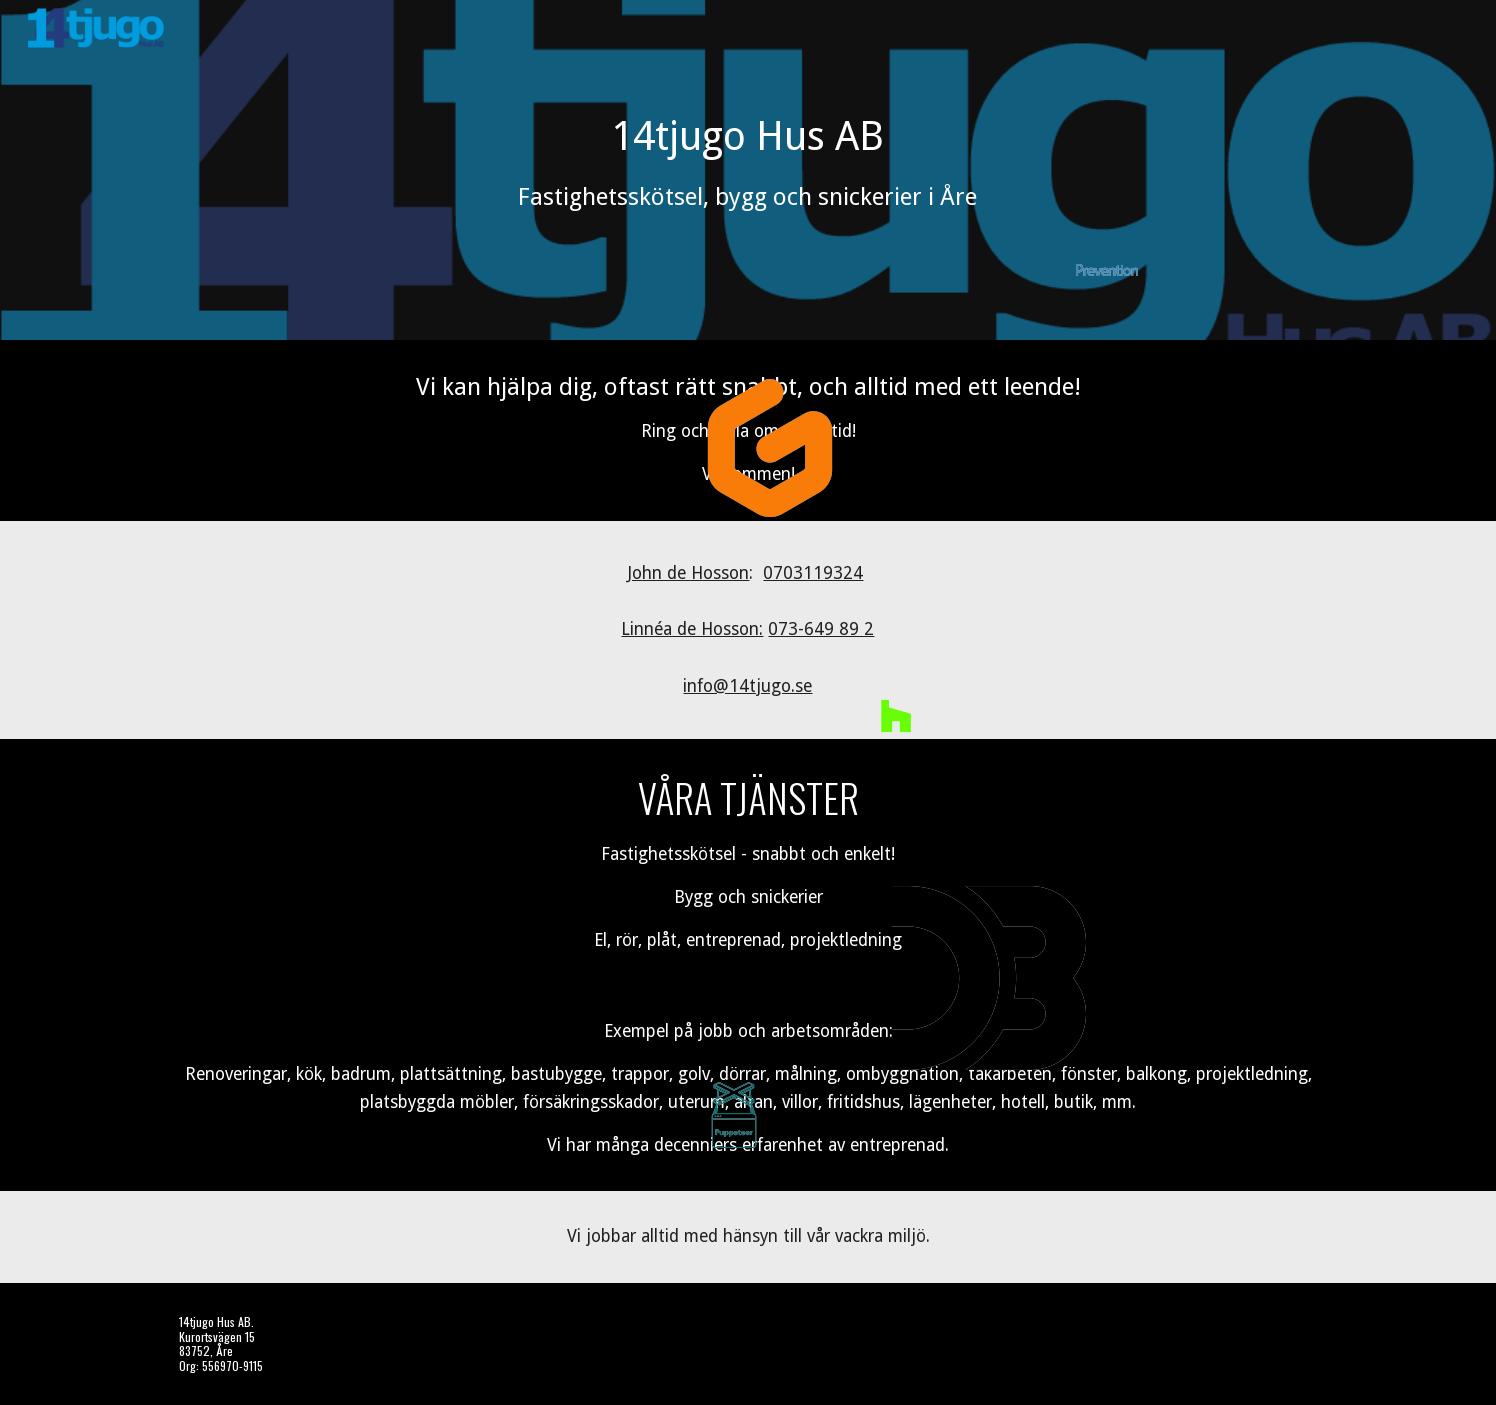 Image resolution: width=1496 pixels, height=1405 pixels. What do you see at coordinates (734, 1115) in the screenshot?
I see `puppeteer browser automation library logo` at bounding box center [734, 1115].